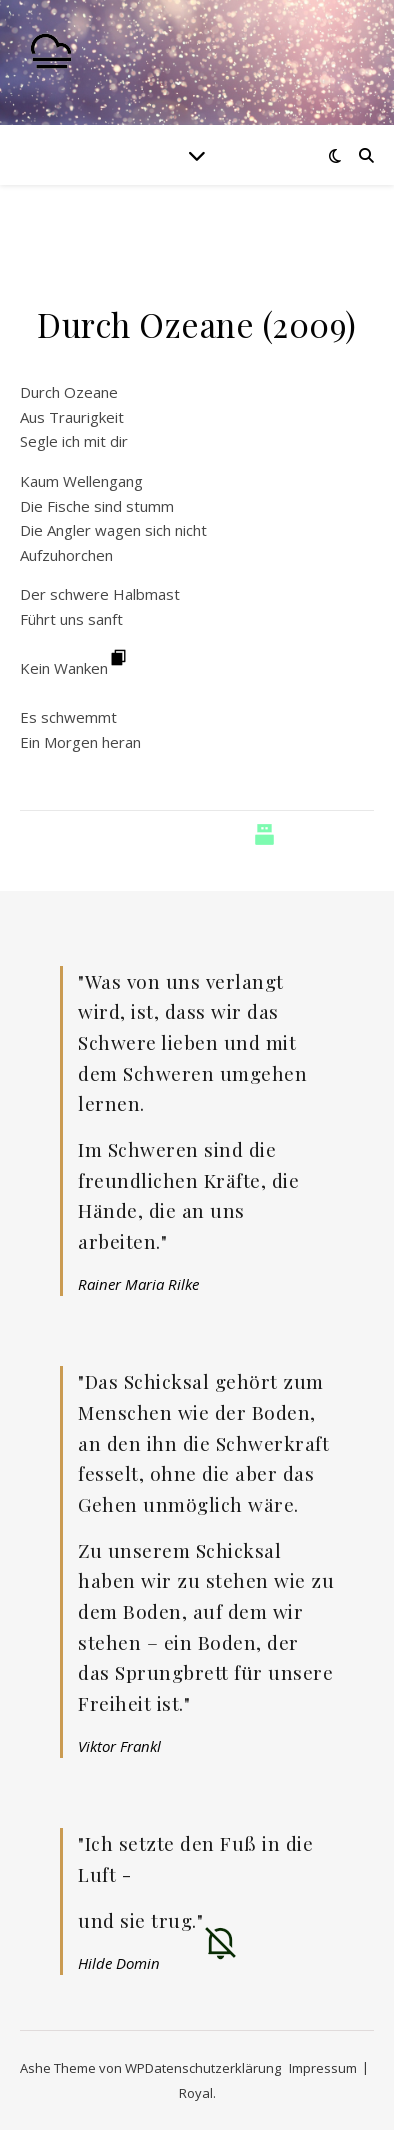 The height and width of the screenshot is (2130, 394). Describe the element at coordinates (118, 657) in the screenshot. I see `copy file to clipboard` at that location.